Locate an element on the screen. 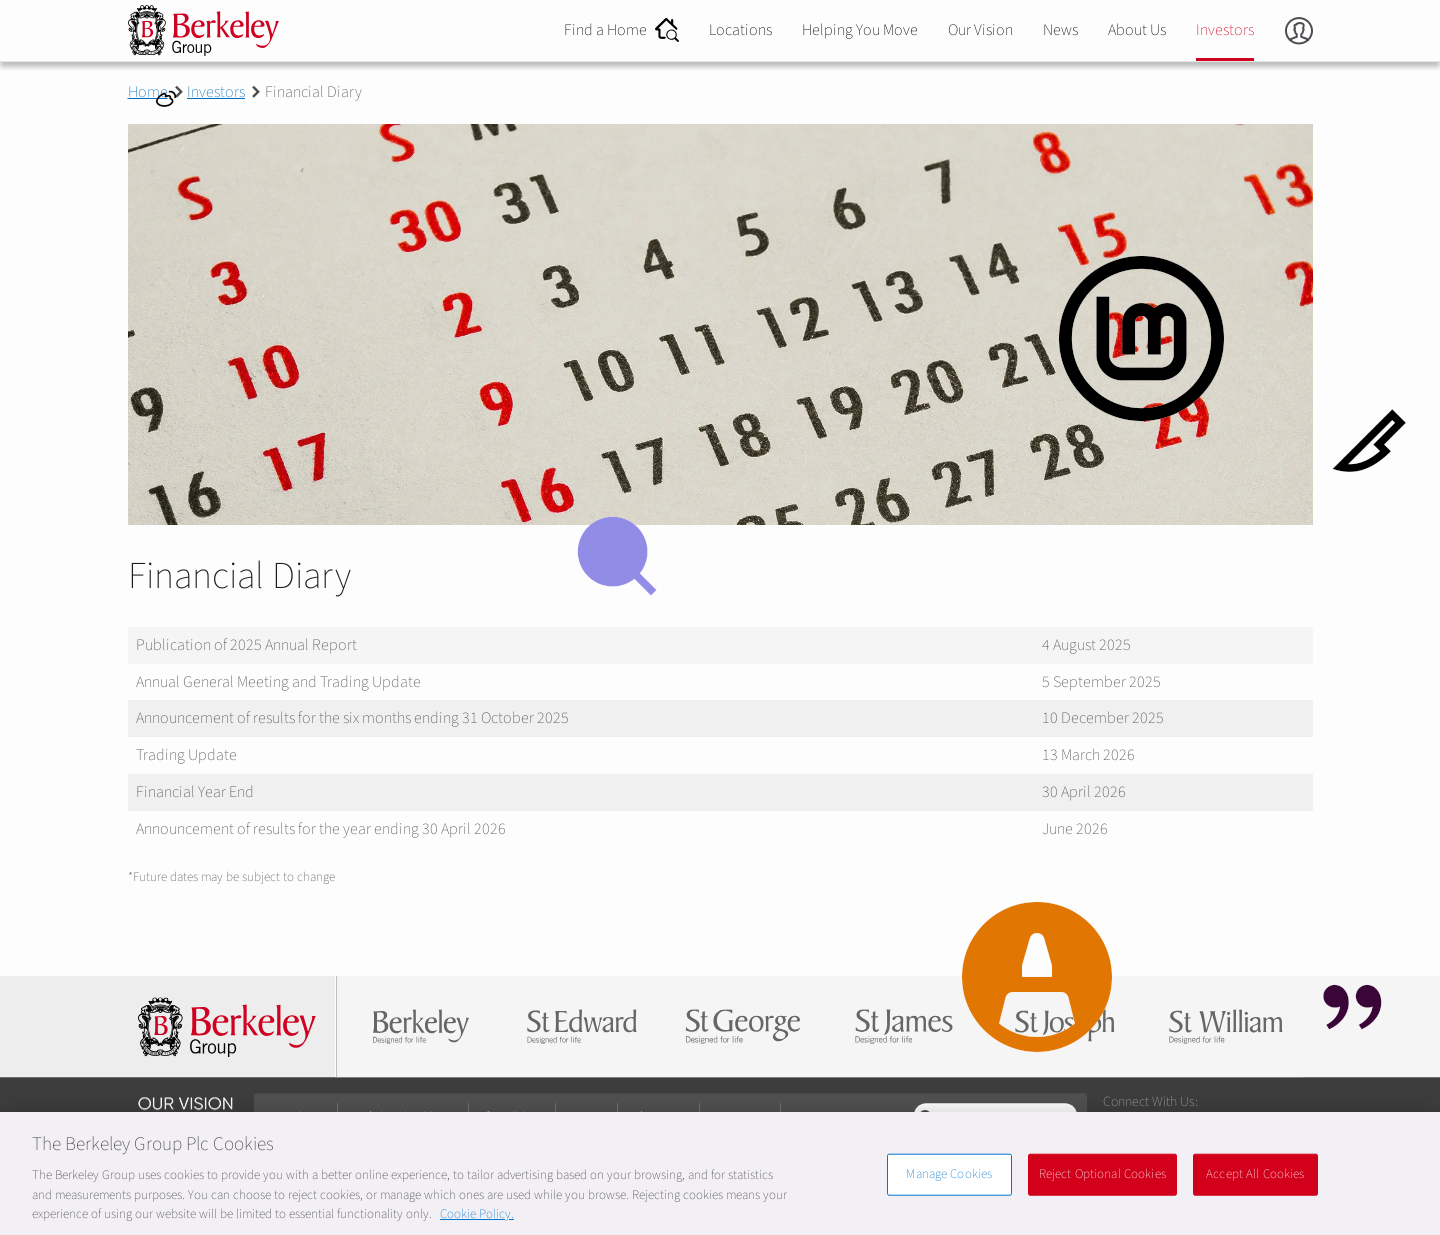  open Weibo app is located at coordinates (166, 99).